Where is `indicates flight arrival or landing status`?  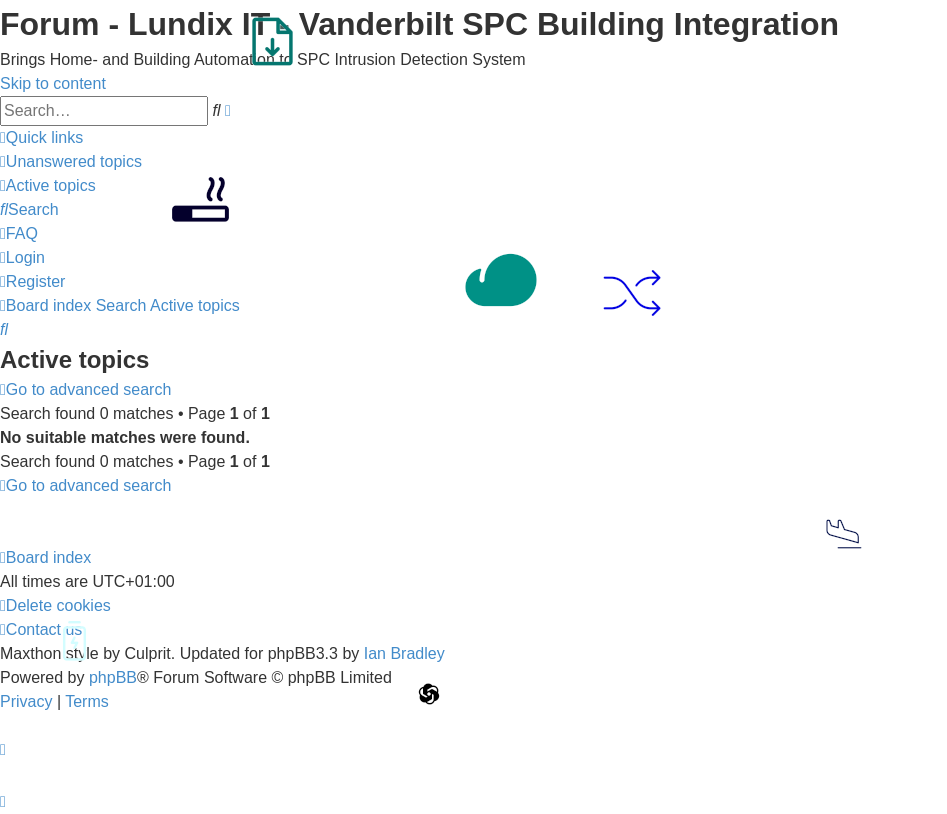 indicates flight arrival or landing status is located at coordinates (842, 534).